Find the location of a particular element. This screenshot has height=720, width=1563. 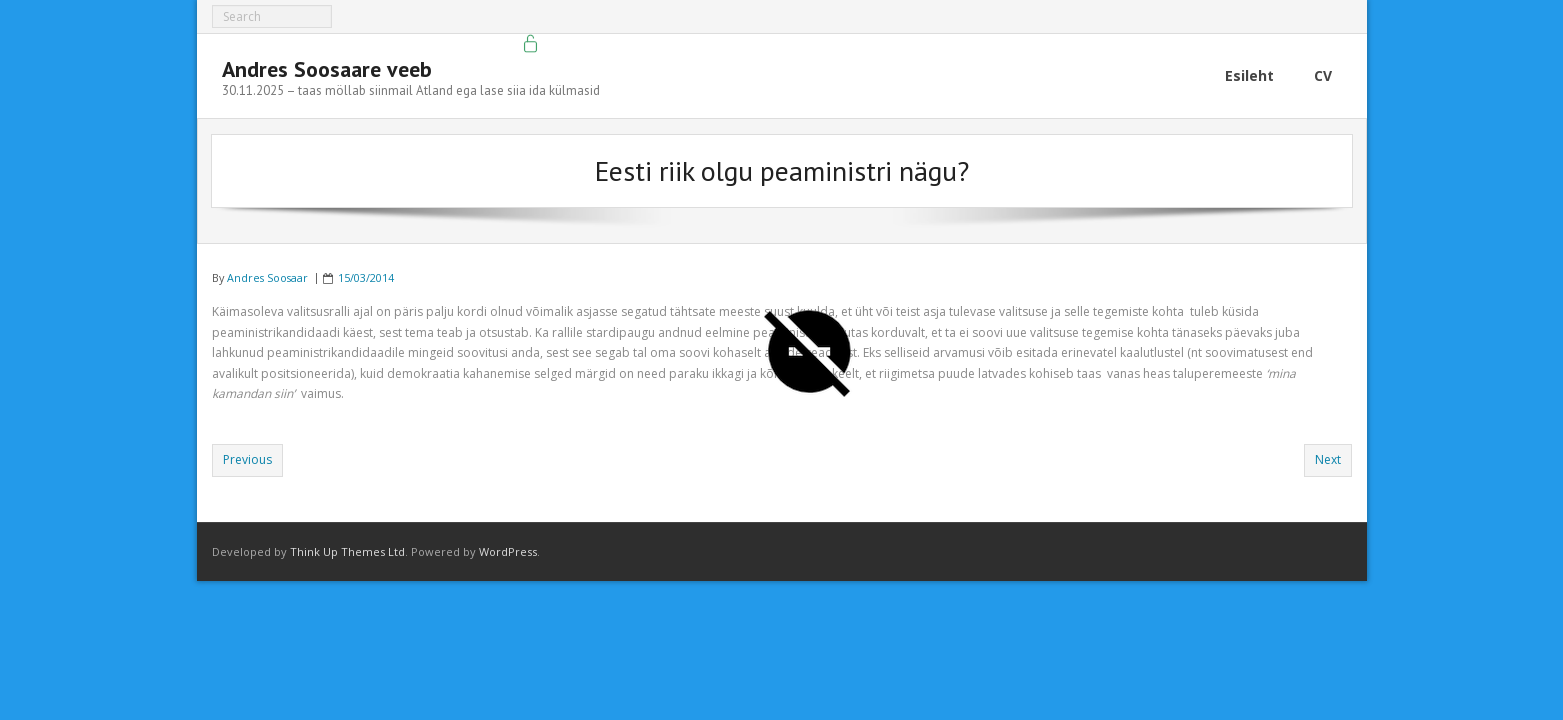

indicates an unlocked or unsecured state is located at coordinates (530, 43).